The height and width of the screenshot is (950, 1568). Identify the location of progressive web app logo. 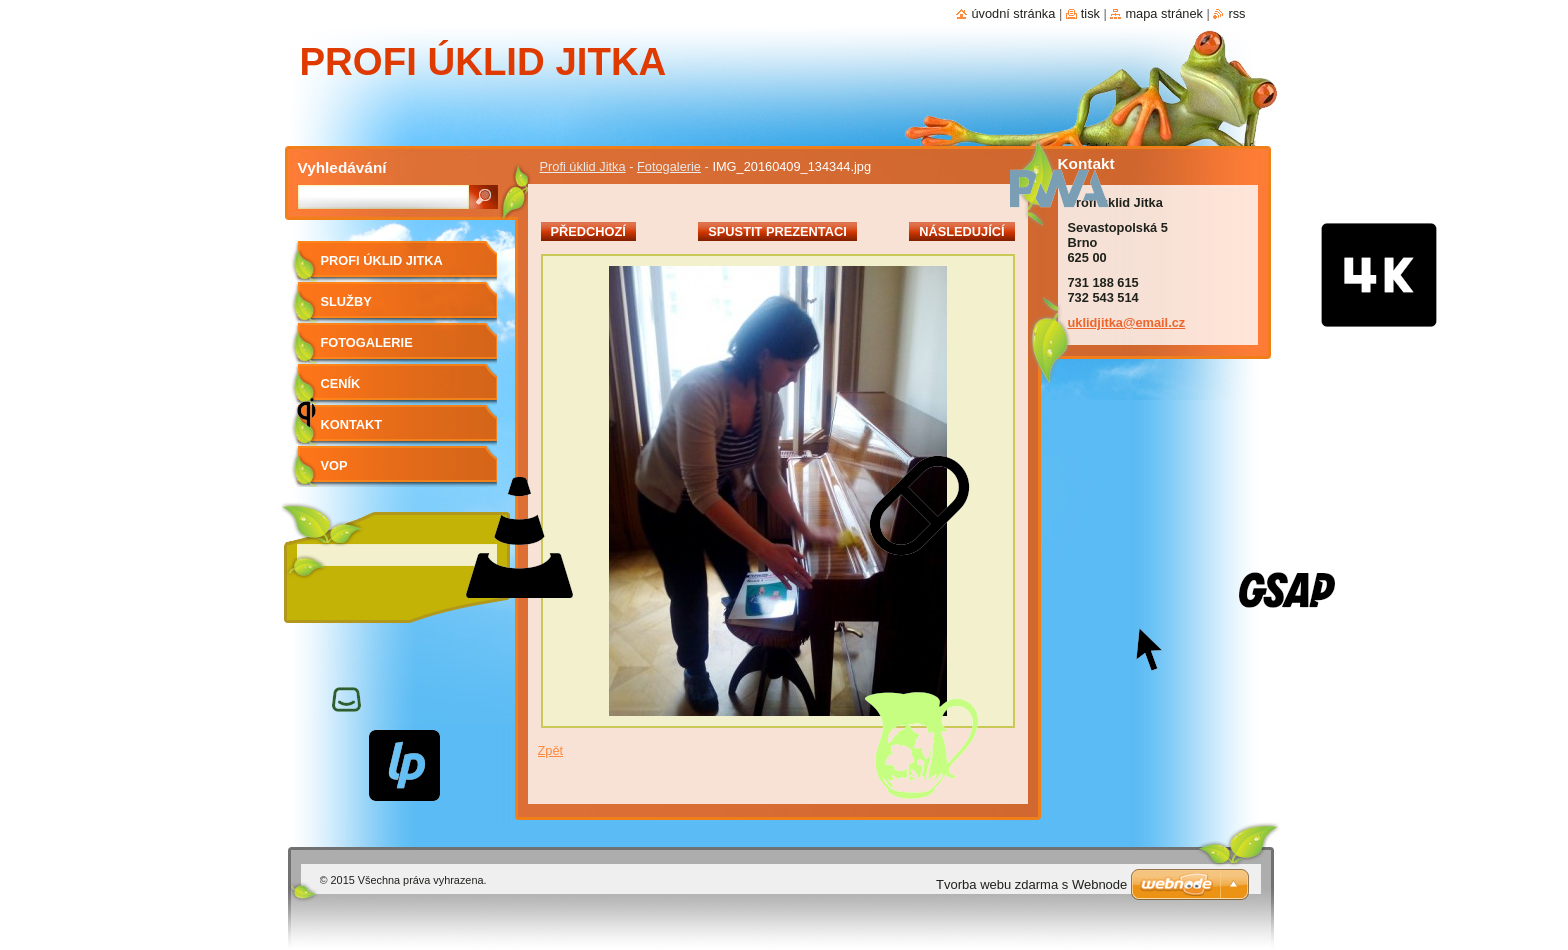
(1059, 188).